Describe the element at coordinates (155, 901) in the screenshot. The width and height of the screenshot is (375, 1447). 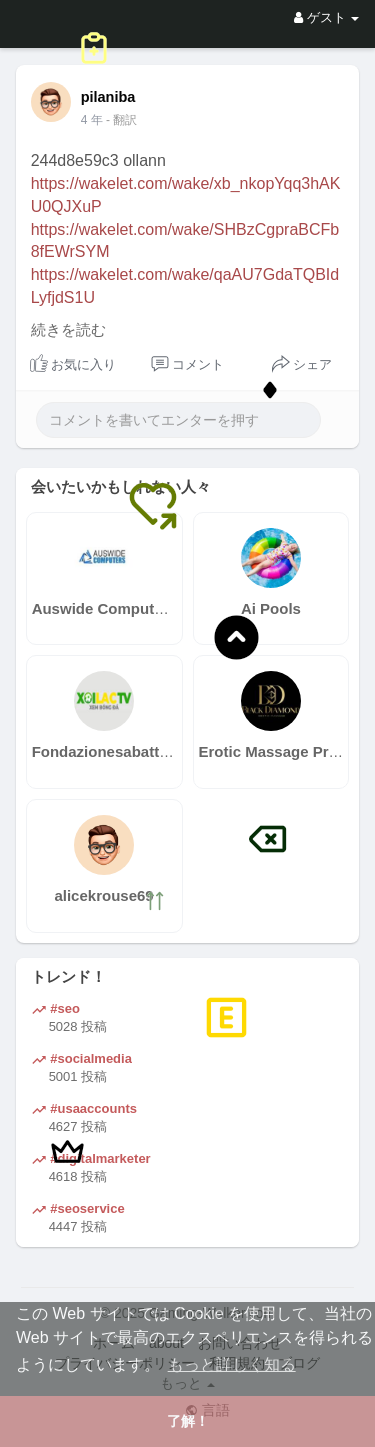
I see `sort items in ascending order` at that location.